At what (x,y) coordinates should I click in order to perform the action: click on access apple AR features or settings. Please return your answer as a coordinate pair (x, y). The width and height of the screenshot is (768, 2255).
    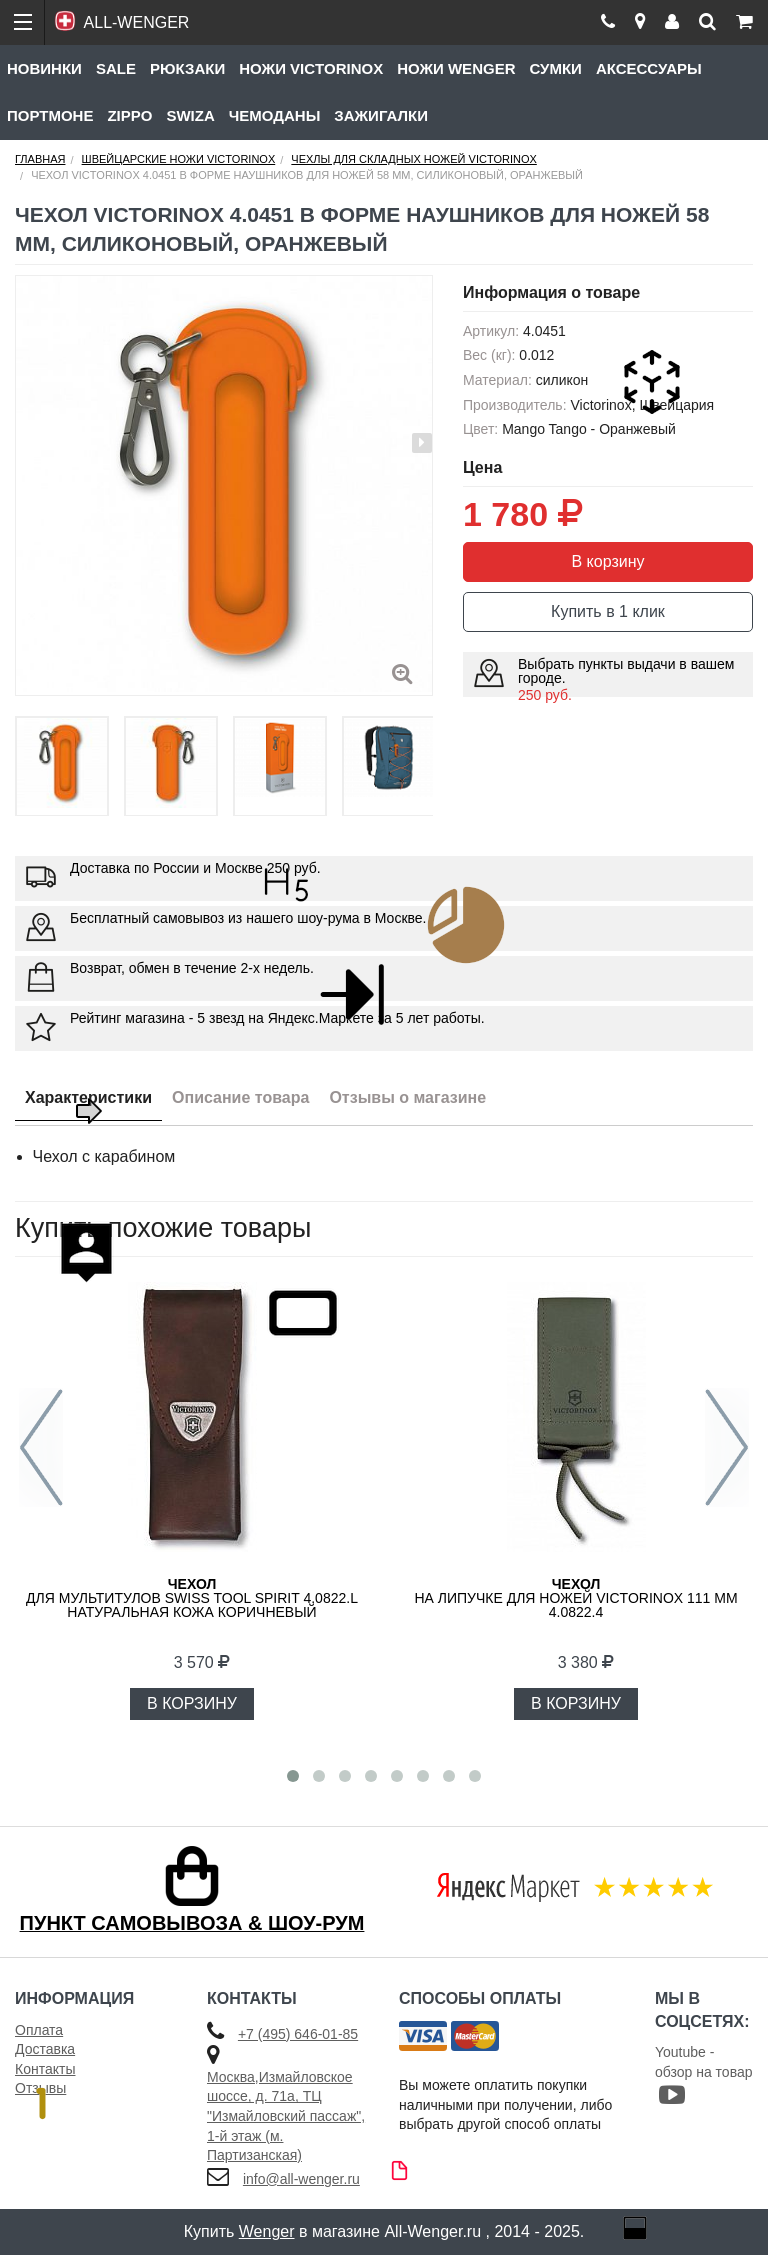
    Looking at the image, I should click on (652, 382).